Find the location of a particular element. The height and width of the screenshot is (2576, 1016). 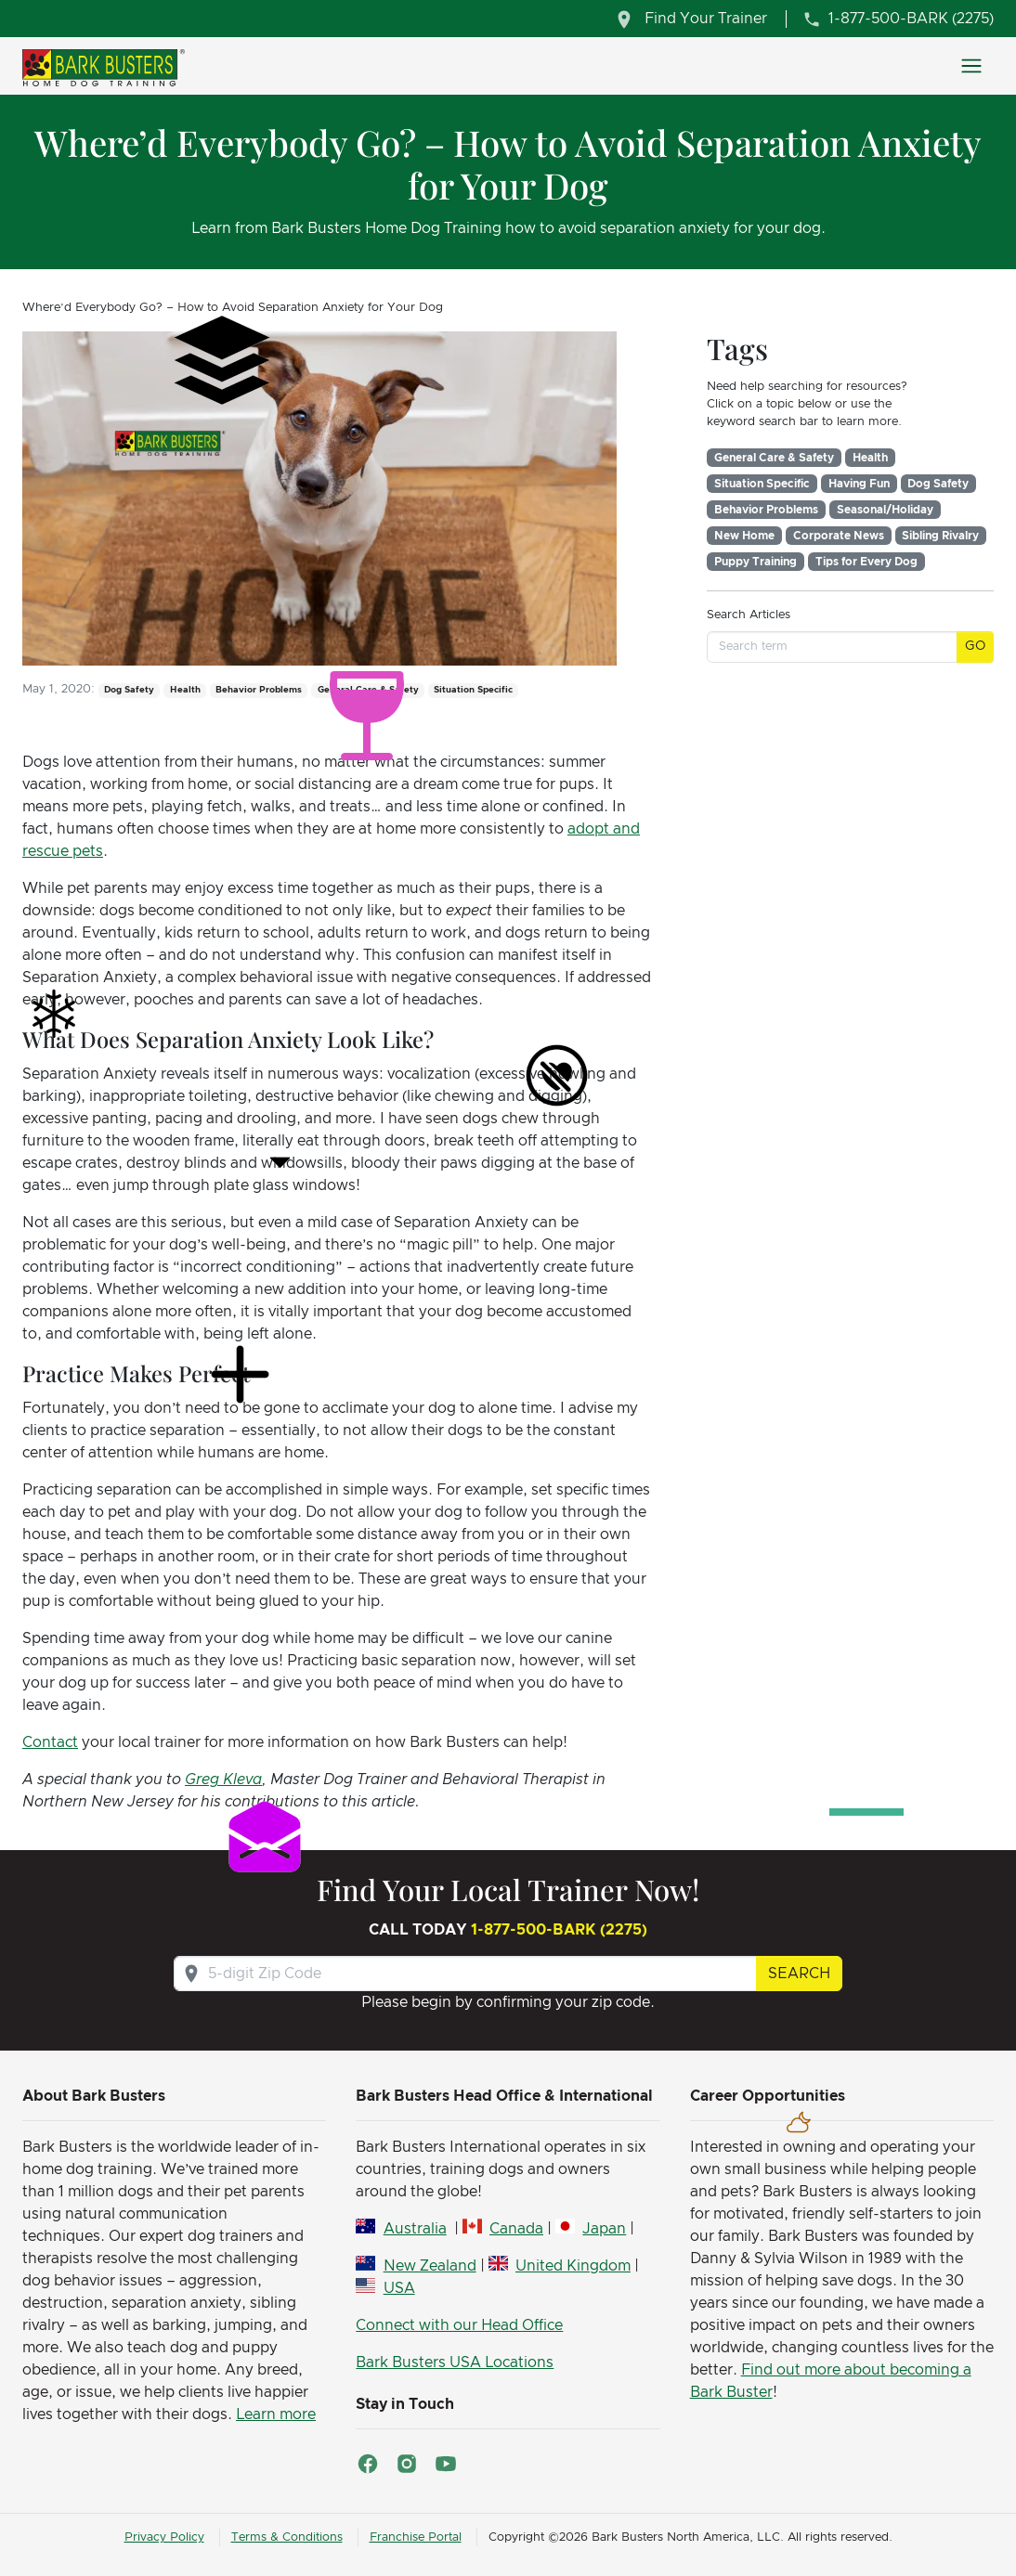

browse wine selection or menu is located at coordinates (367, 716).